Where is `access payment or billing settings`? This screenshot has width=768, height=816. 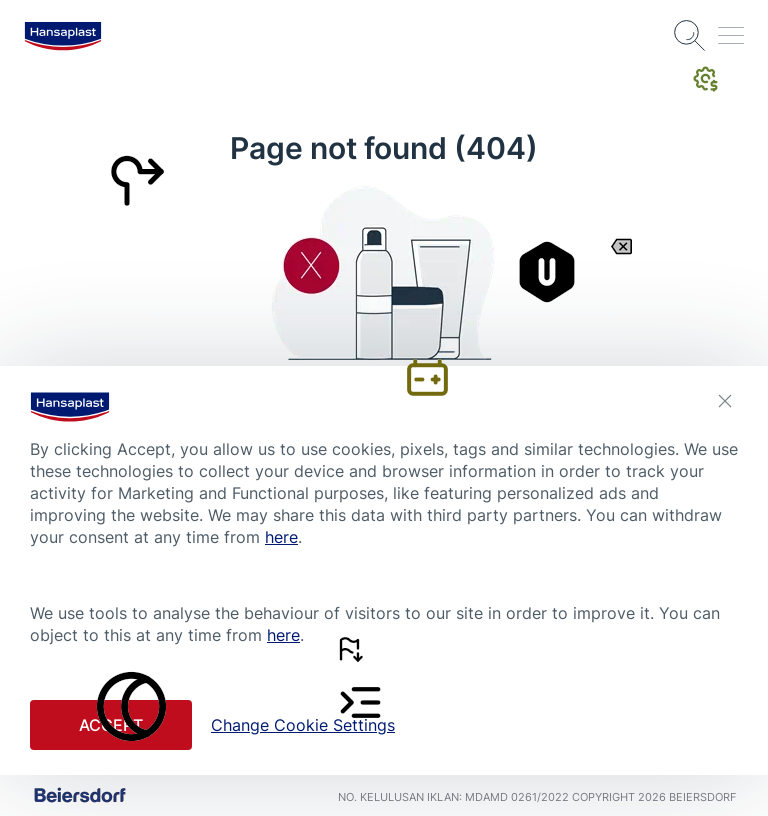 access payment or billing settings is located at coordinates (705, 78).